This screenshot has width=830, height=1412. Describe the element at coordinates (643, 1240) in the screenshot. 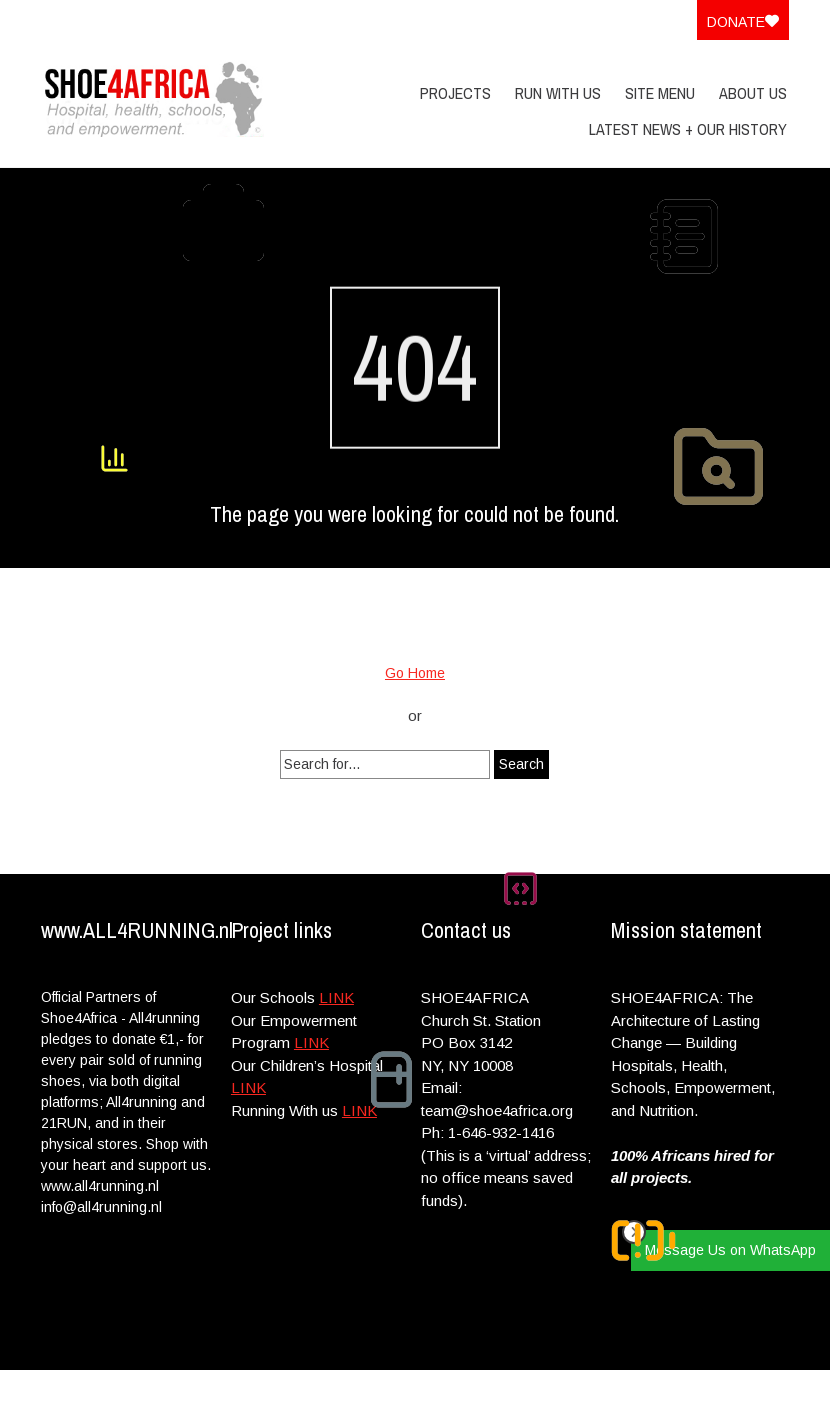

I see `indicates low battery warning` at that location.